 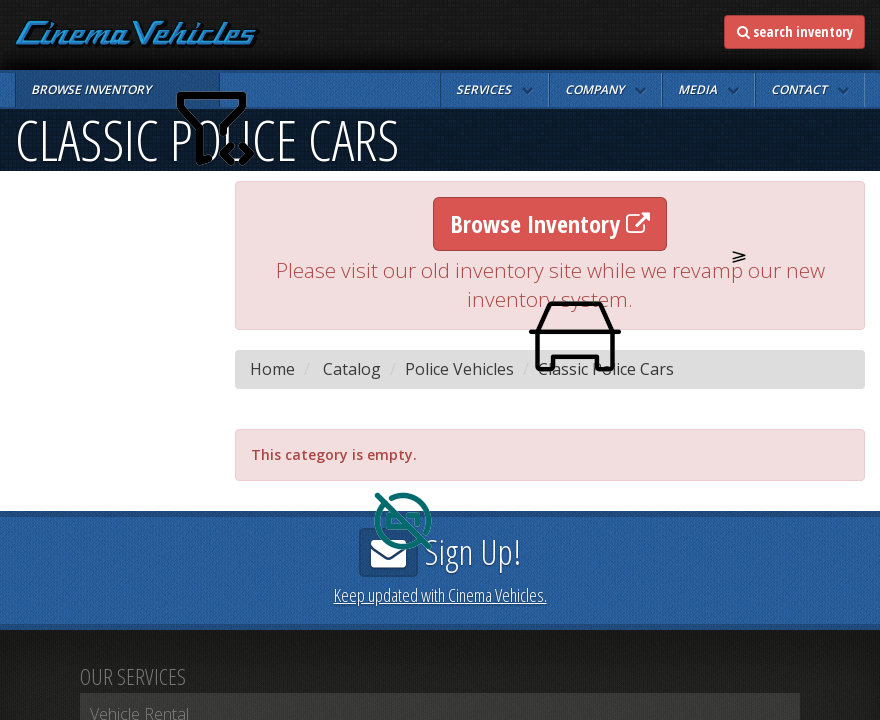 I want to click on filter results using code or custom query, so click(x=211, y=126).